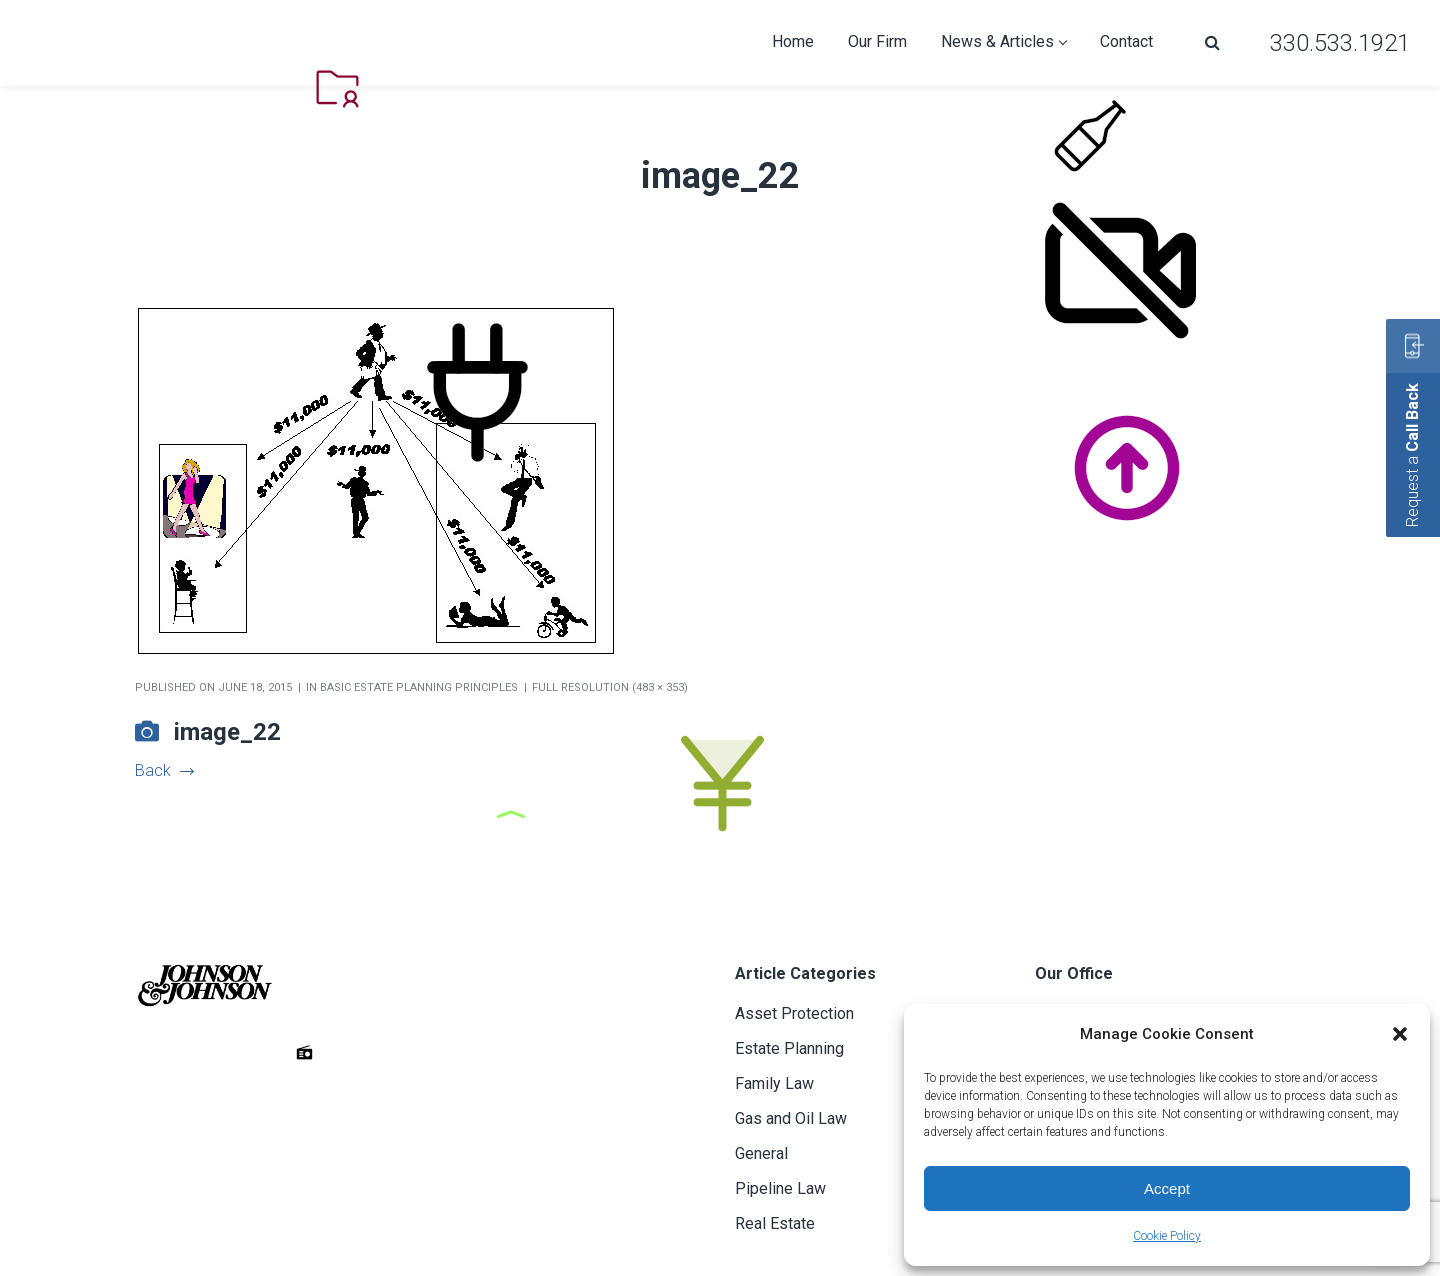  What do you see at coordinates (1089, 137) in the screenshot?
I see `browse bars or breweries nearby` at bounding box center [1089, 137].